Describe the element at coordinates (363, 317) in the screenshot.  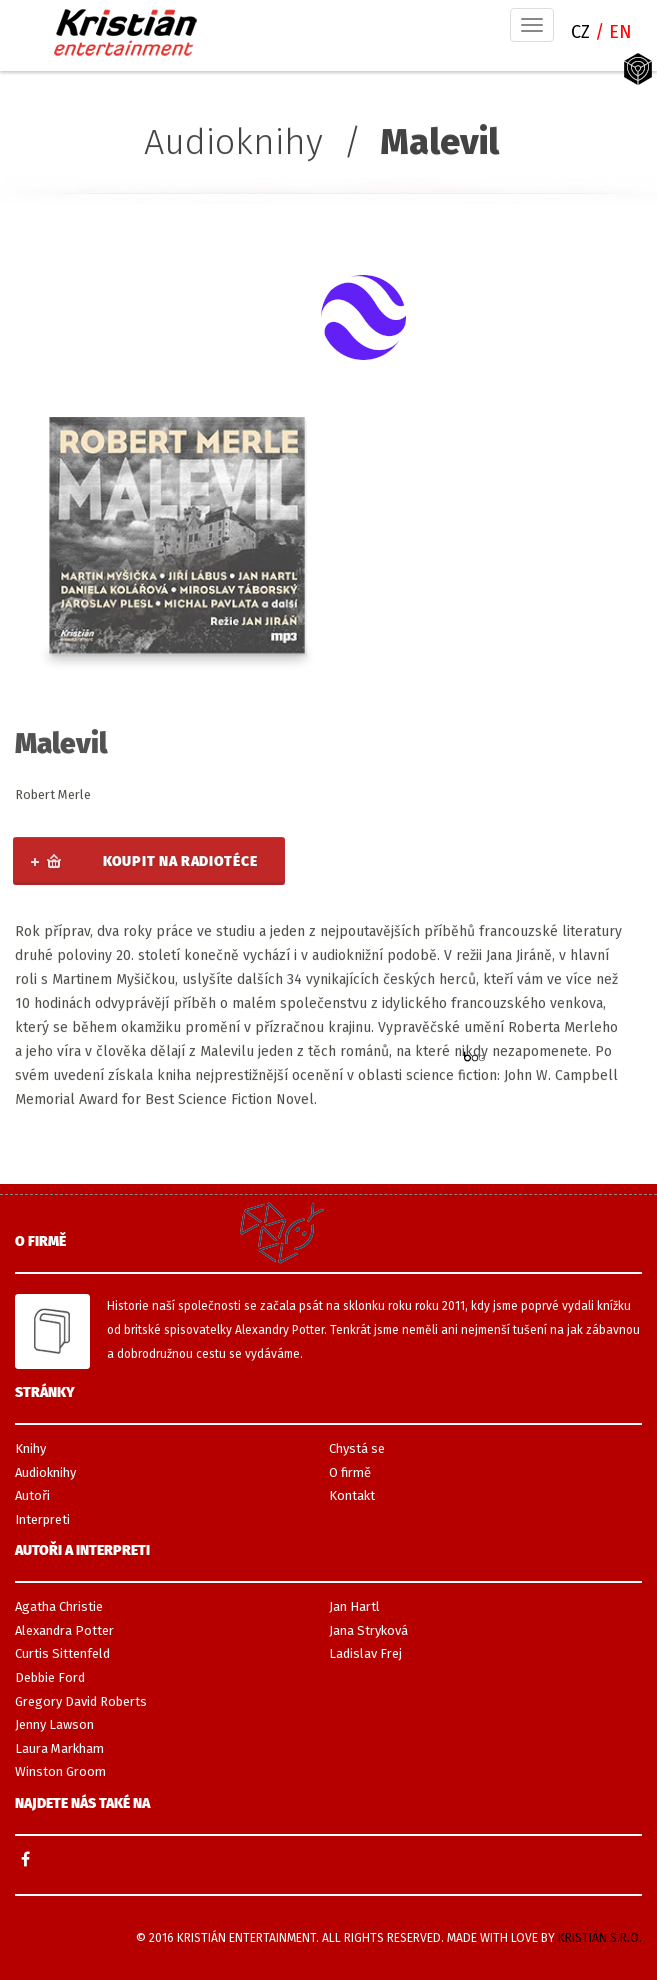
I see `open Google Earth app` at that location.